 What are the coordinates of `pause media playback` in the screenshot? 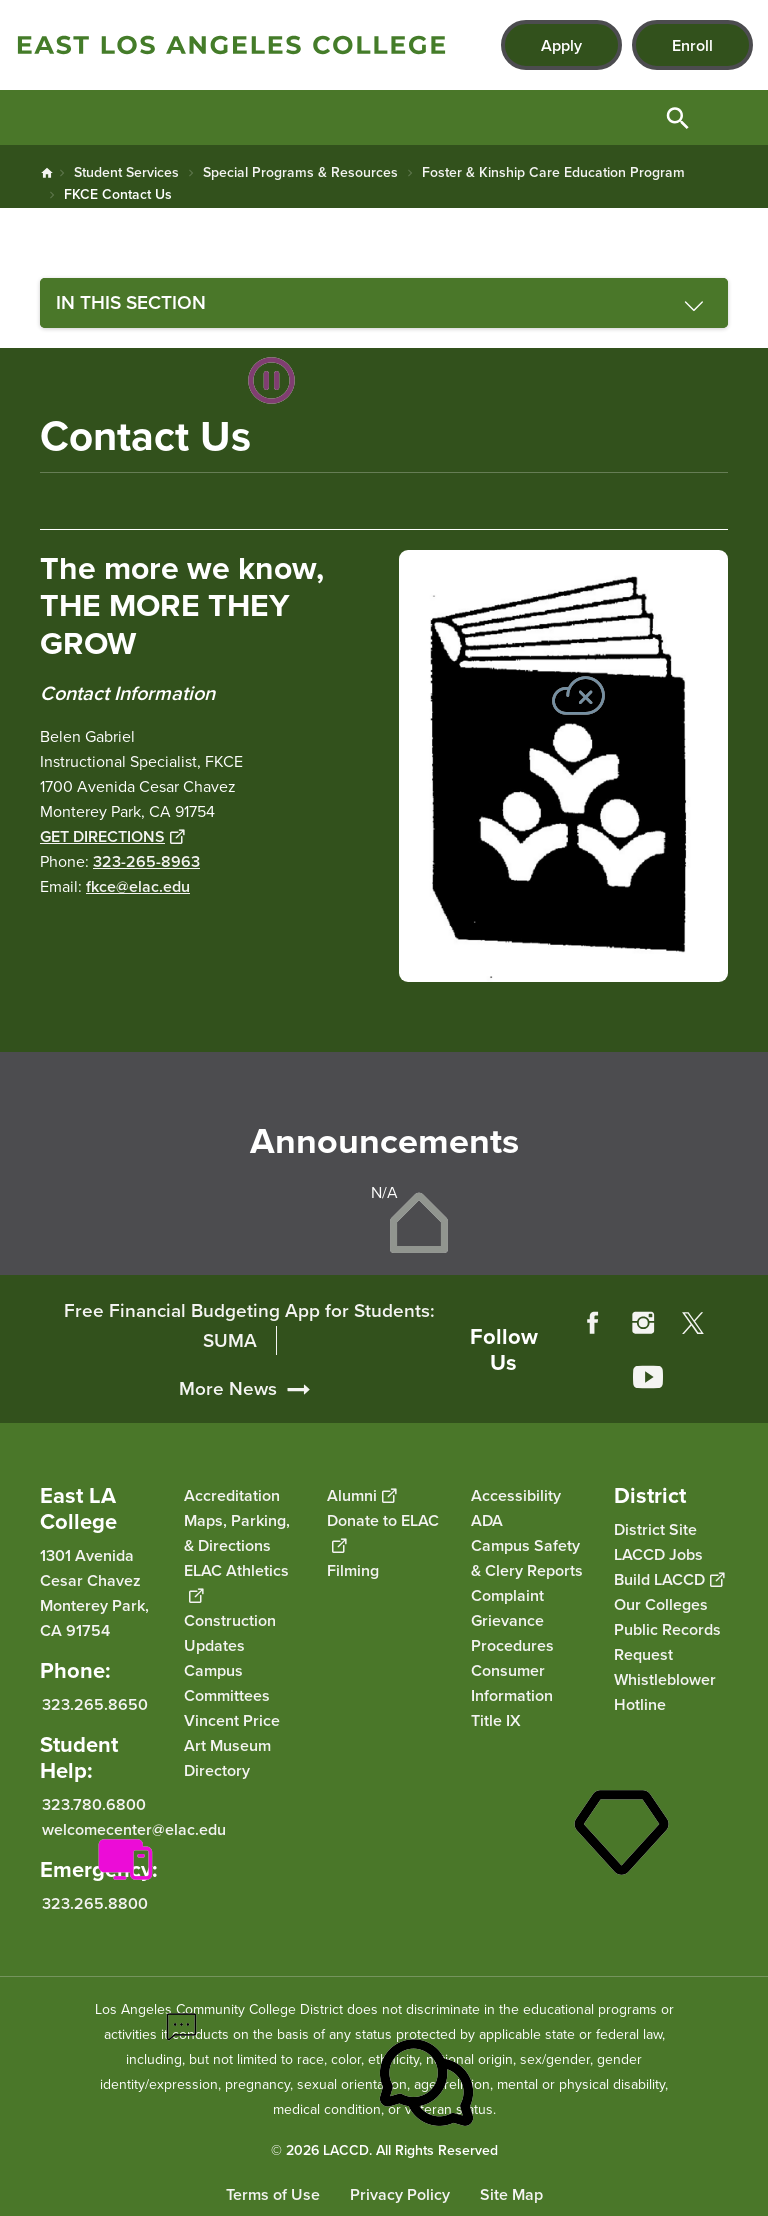 It's located at (271, 380).